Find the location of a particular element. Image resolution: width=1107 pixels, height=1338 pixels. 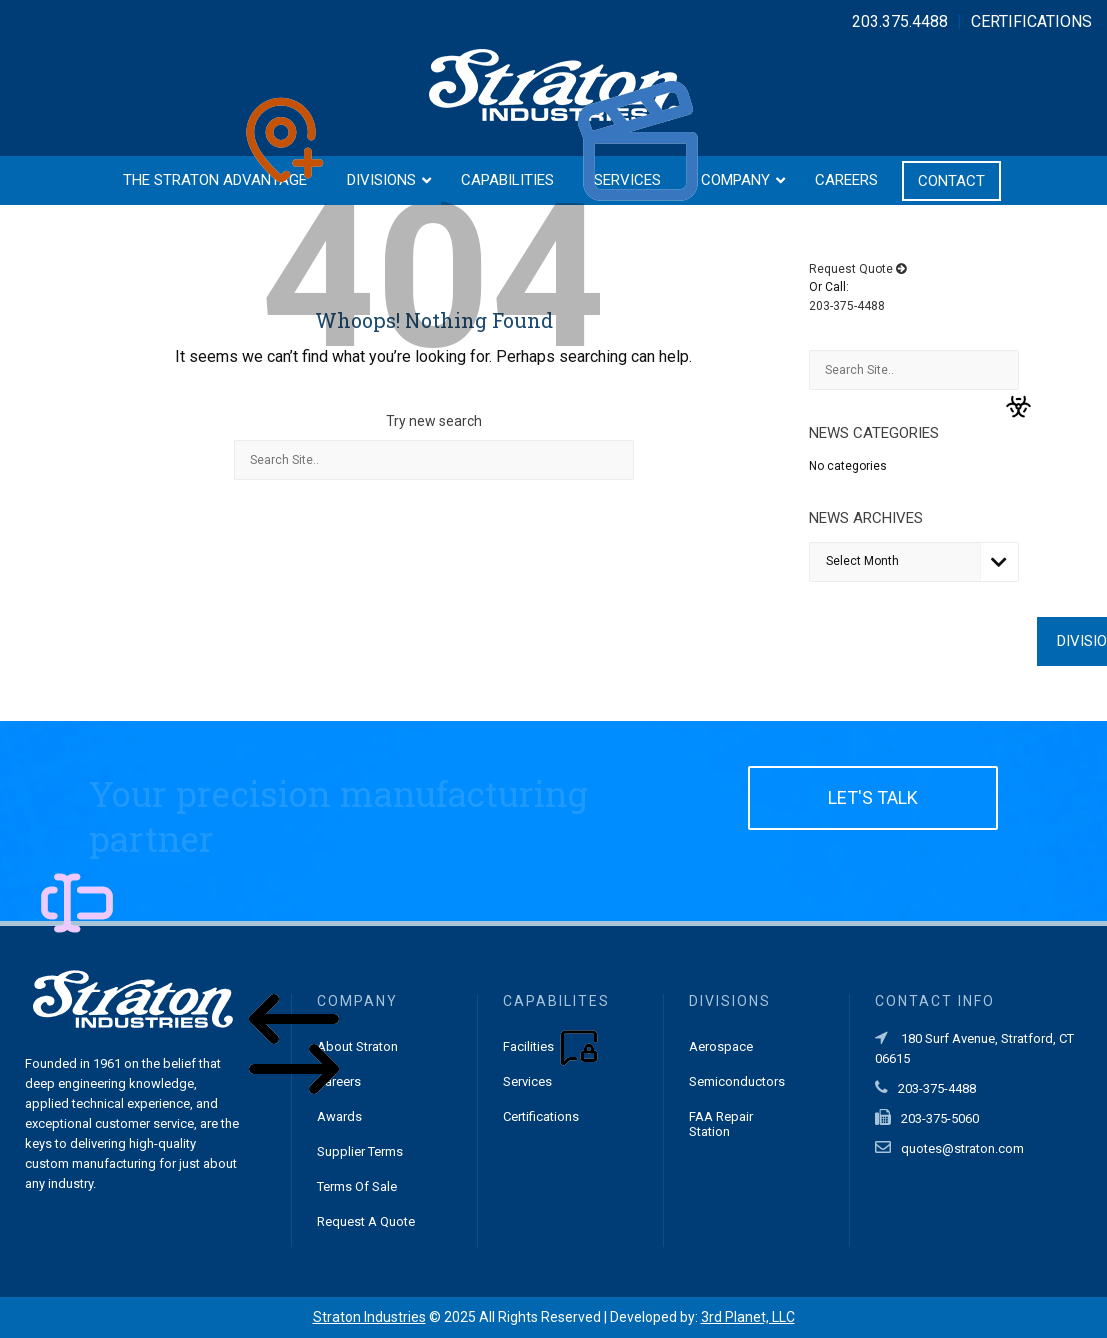

add a new location pin is located at coordinates (281, 140).